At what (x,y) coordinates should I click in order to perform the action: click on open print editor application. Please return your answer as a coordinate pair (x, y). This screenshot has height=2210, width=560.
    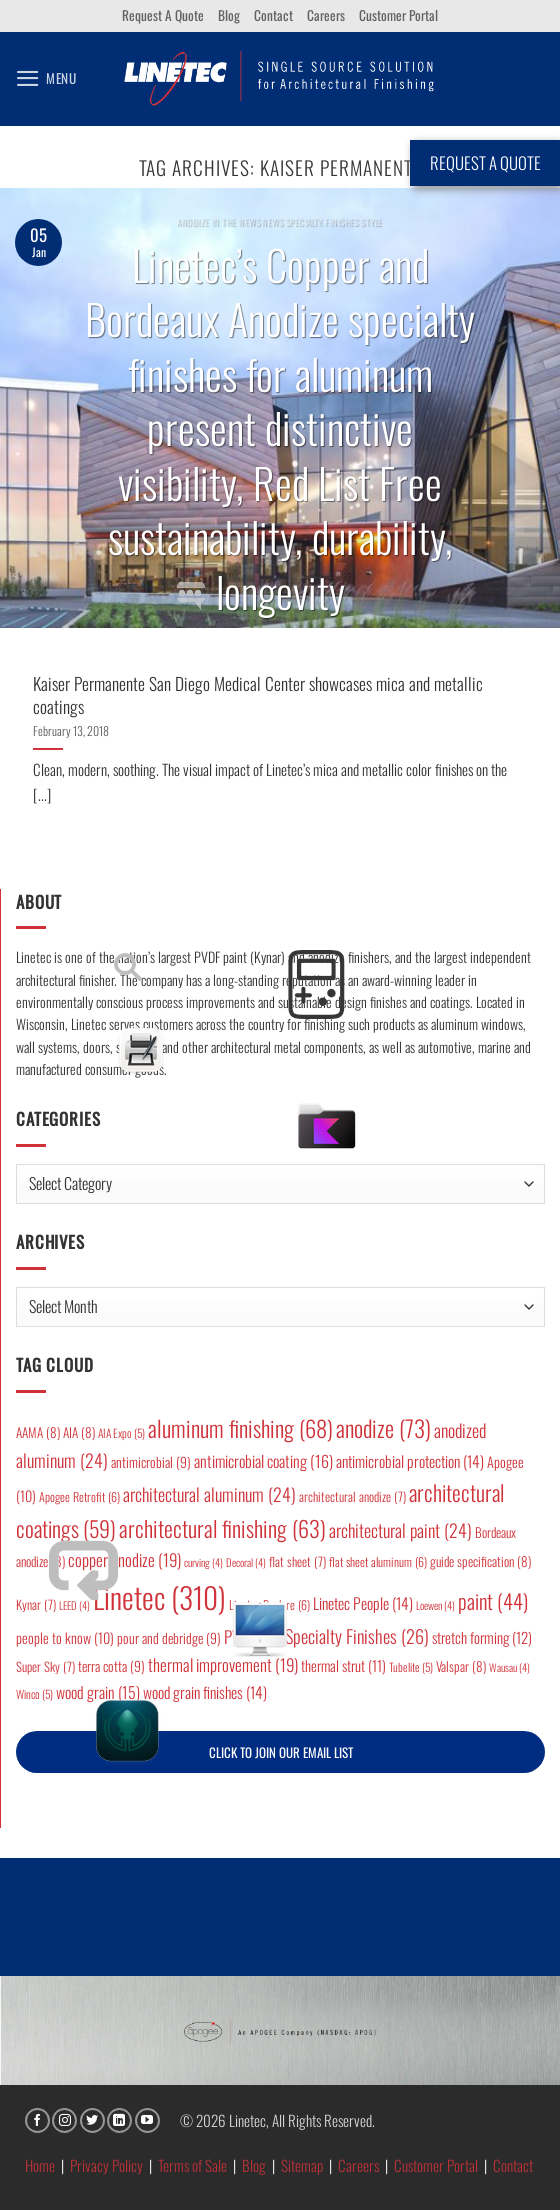
    Looking at the image, I should click on (141, 1050).